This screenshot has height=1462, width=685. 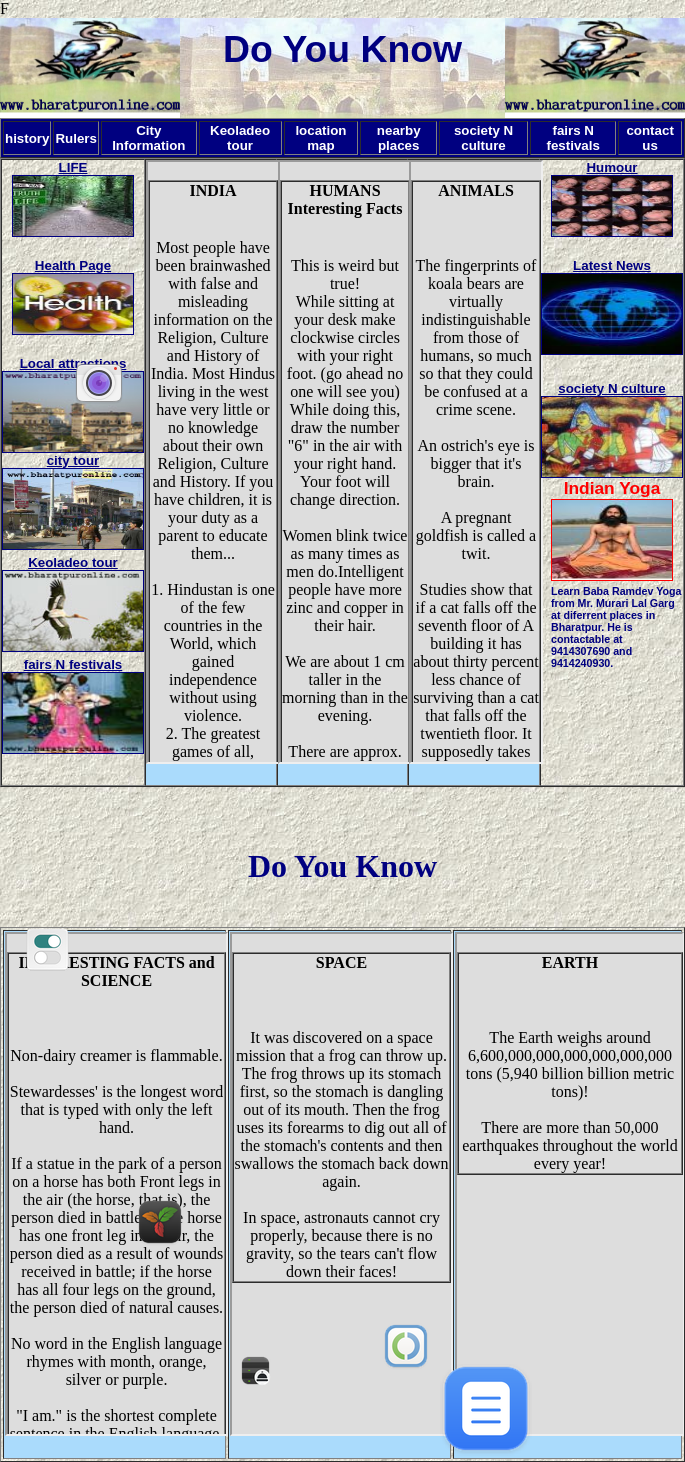 I want to click on open trilium notes app, so click(x=160, y=1222).